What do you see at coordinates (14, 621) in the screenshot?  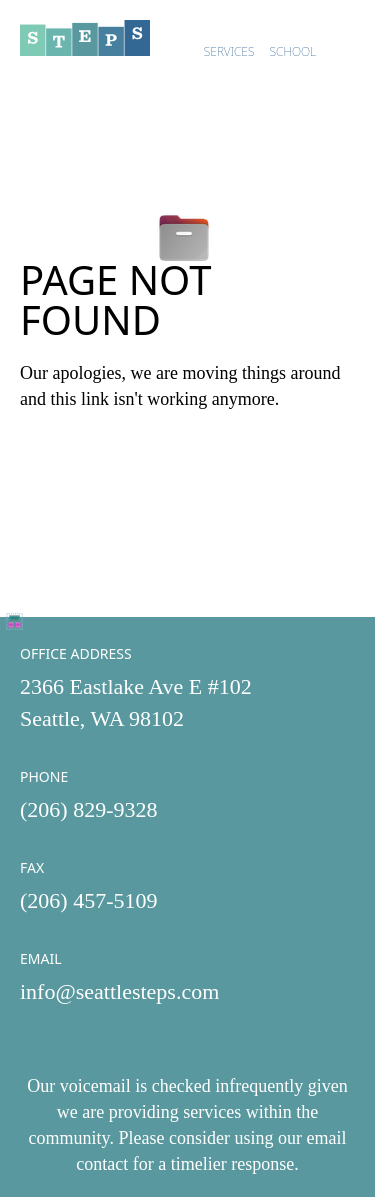 I see `select all items in the current view` at bounding box center [14, 621].